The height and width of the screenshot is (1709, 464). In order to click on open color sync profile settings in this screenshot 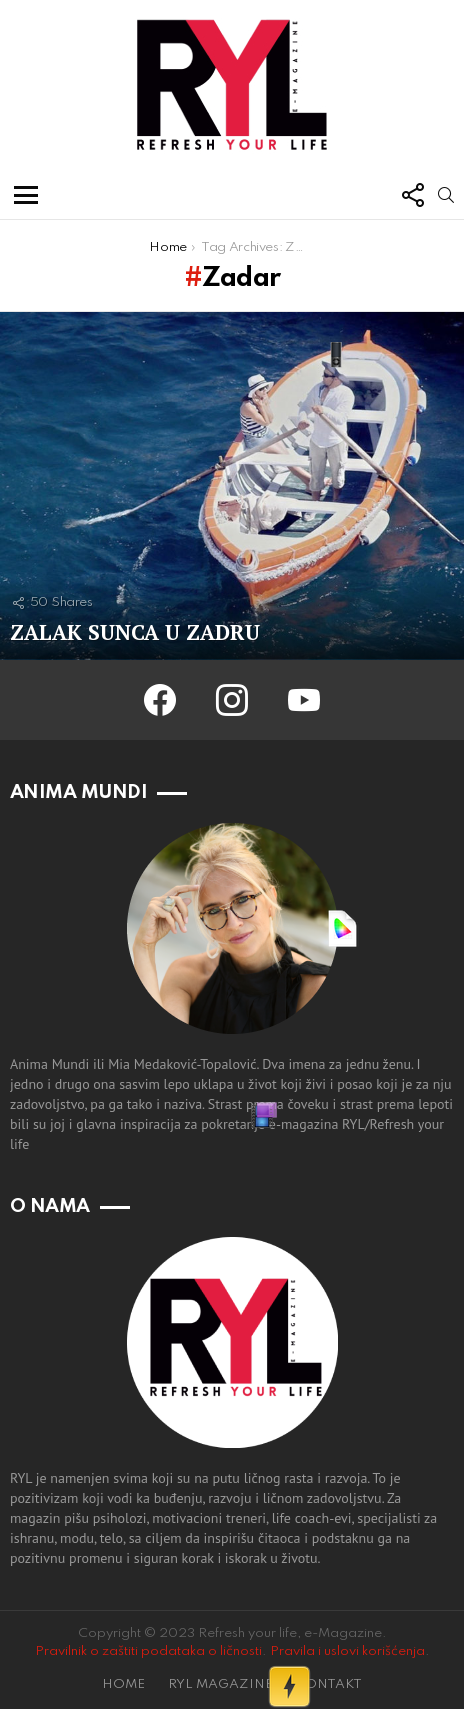, I will do `click(342, 929)`.